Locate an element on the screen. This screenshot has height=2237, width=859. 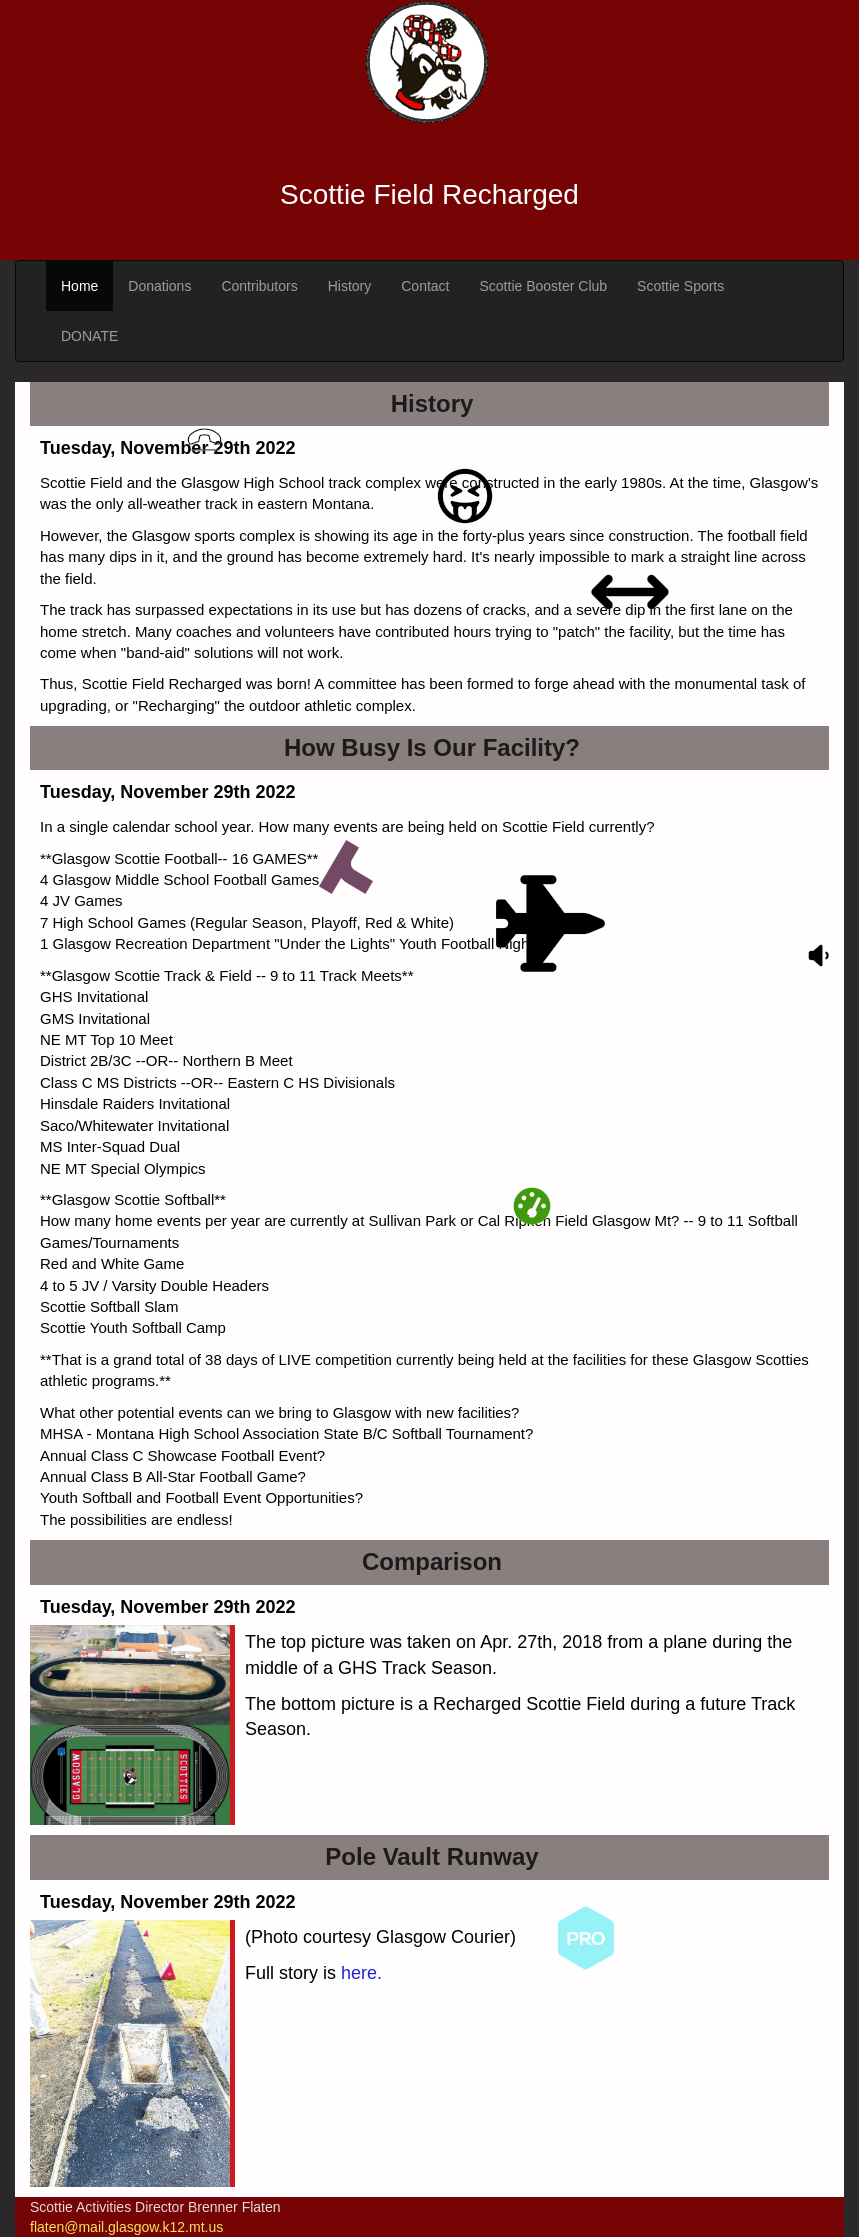
add a silly or playful emoji reaction is located at coordinates (465, 496).